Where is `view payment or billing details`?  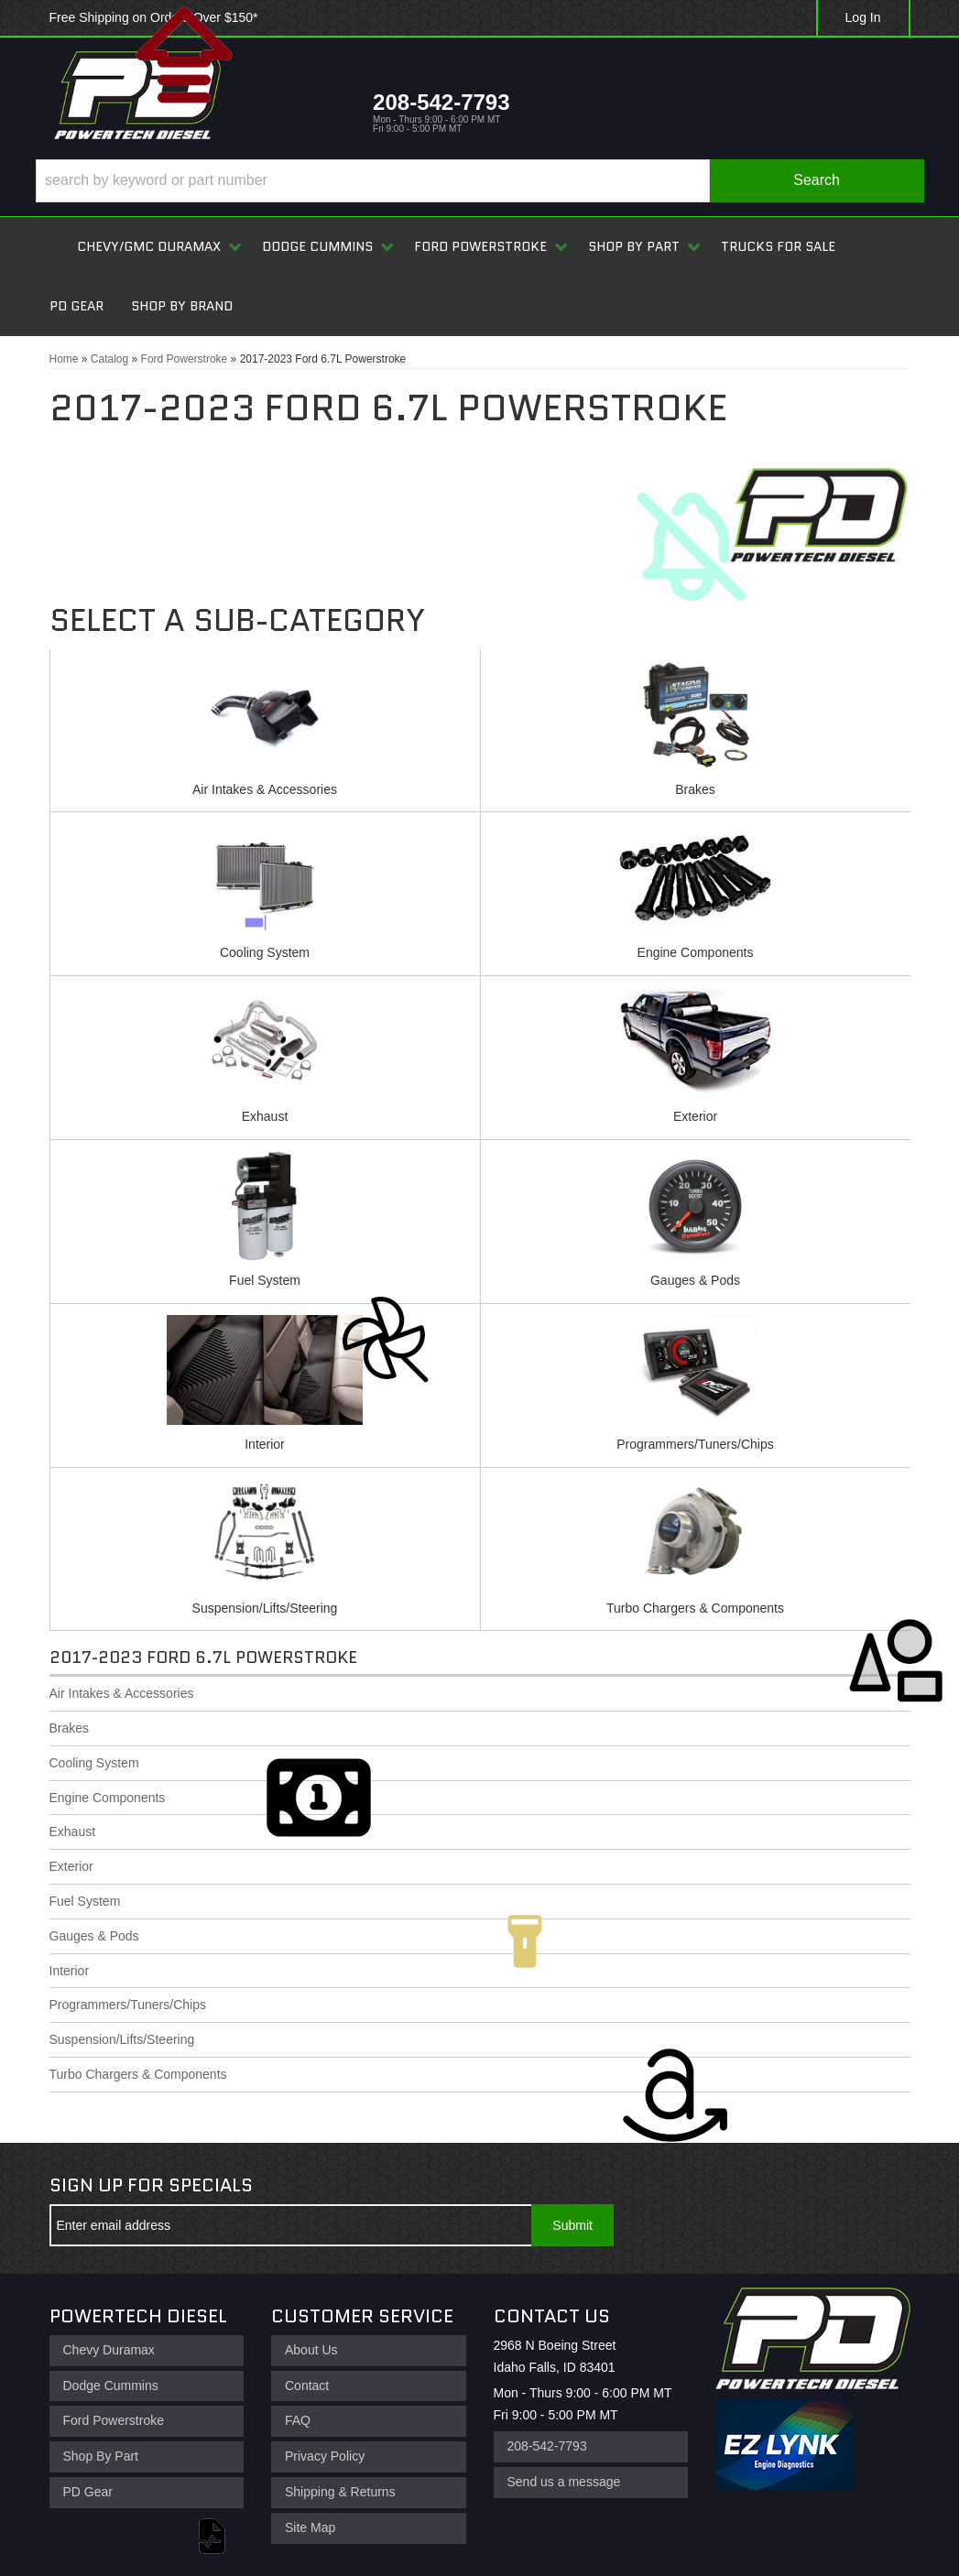 view payment or billing details is located at coordinates (319, 1798).